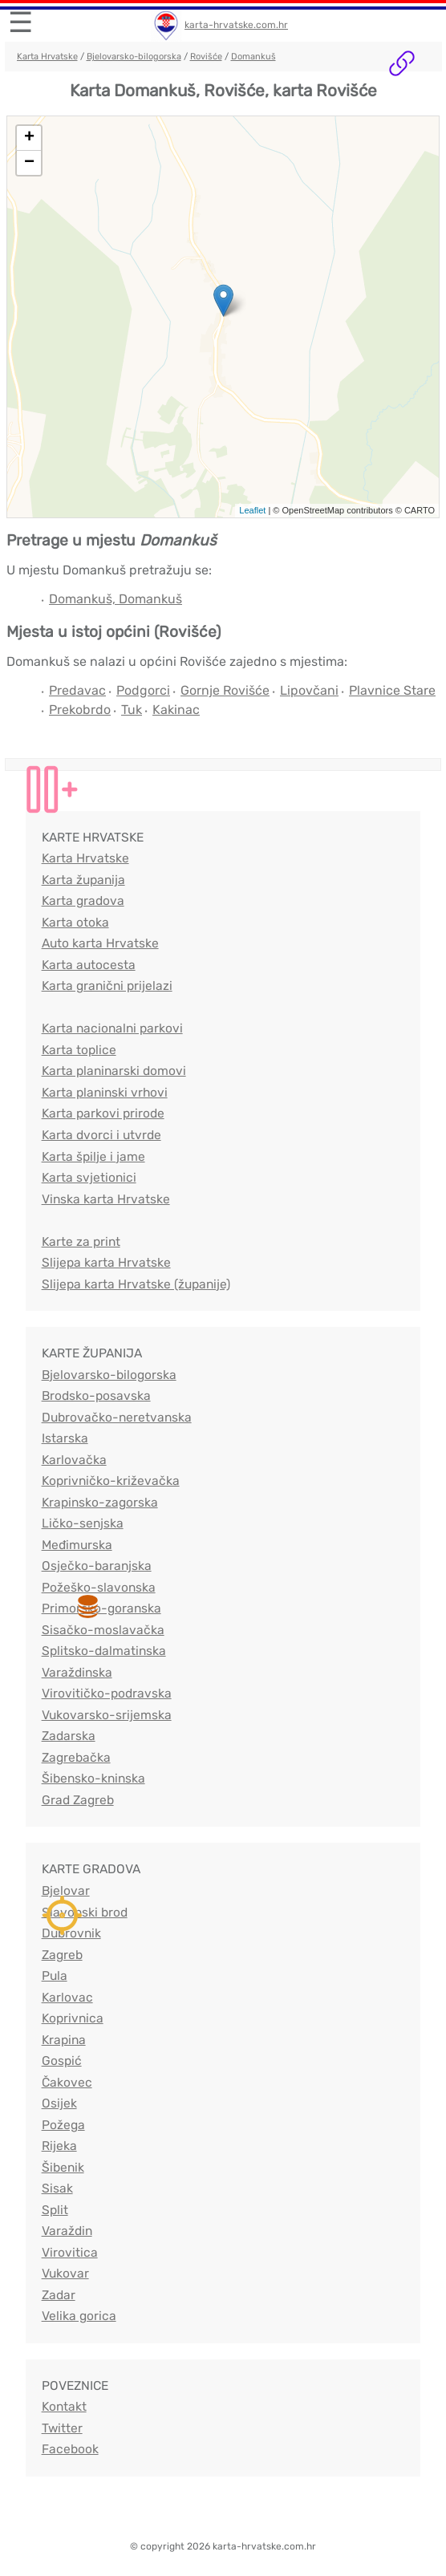 Image resolution: width=446 pixels, height=2576 pixels. What do you see at coordinates (87, 1606) in the screenshot?
I see `view database or data storage` at bounding box center [87, 1606].